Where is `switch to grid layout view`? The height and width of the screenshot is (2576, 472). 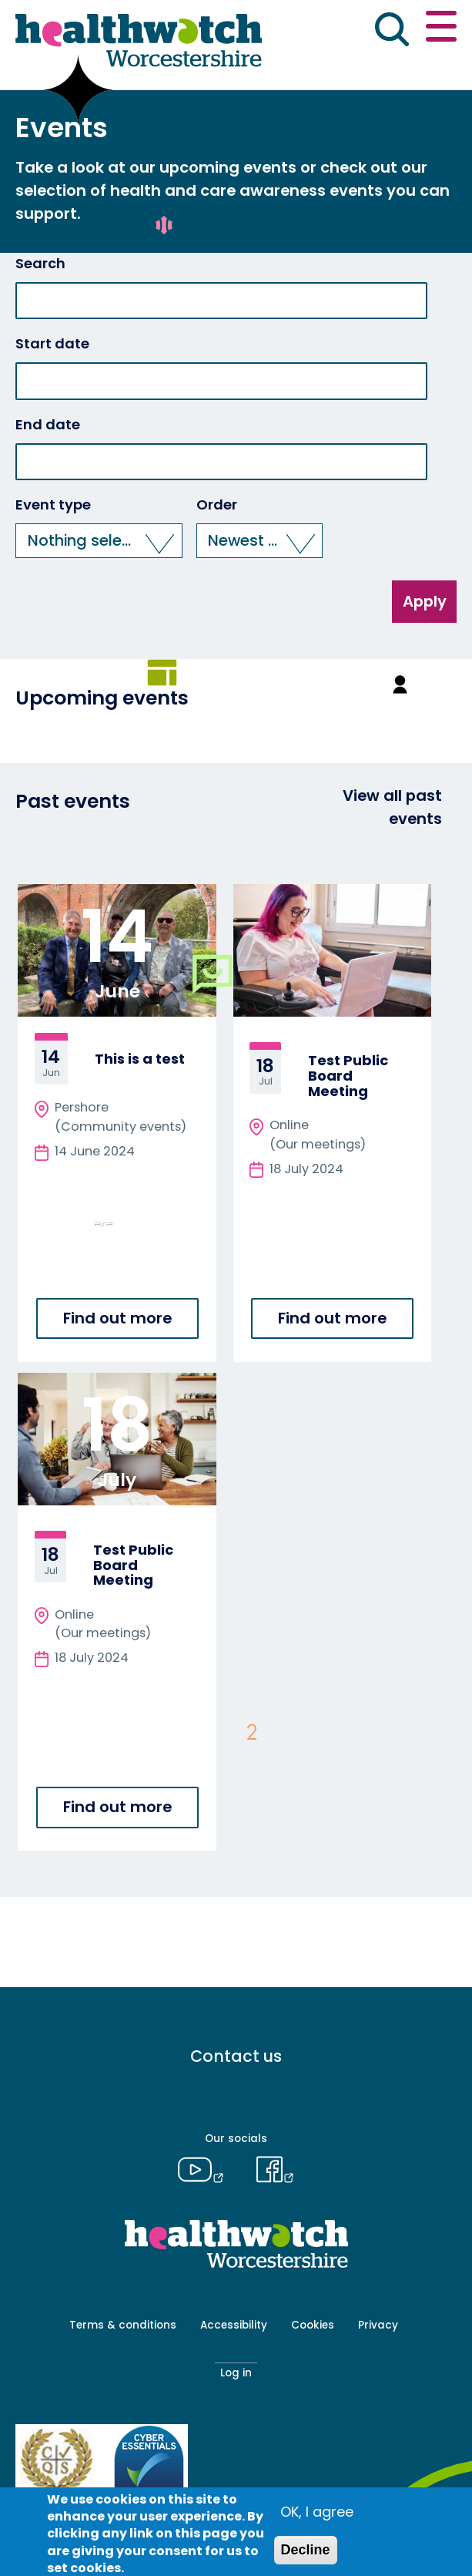
switch to grid layout view is located at coordinates (162, 672).